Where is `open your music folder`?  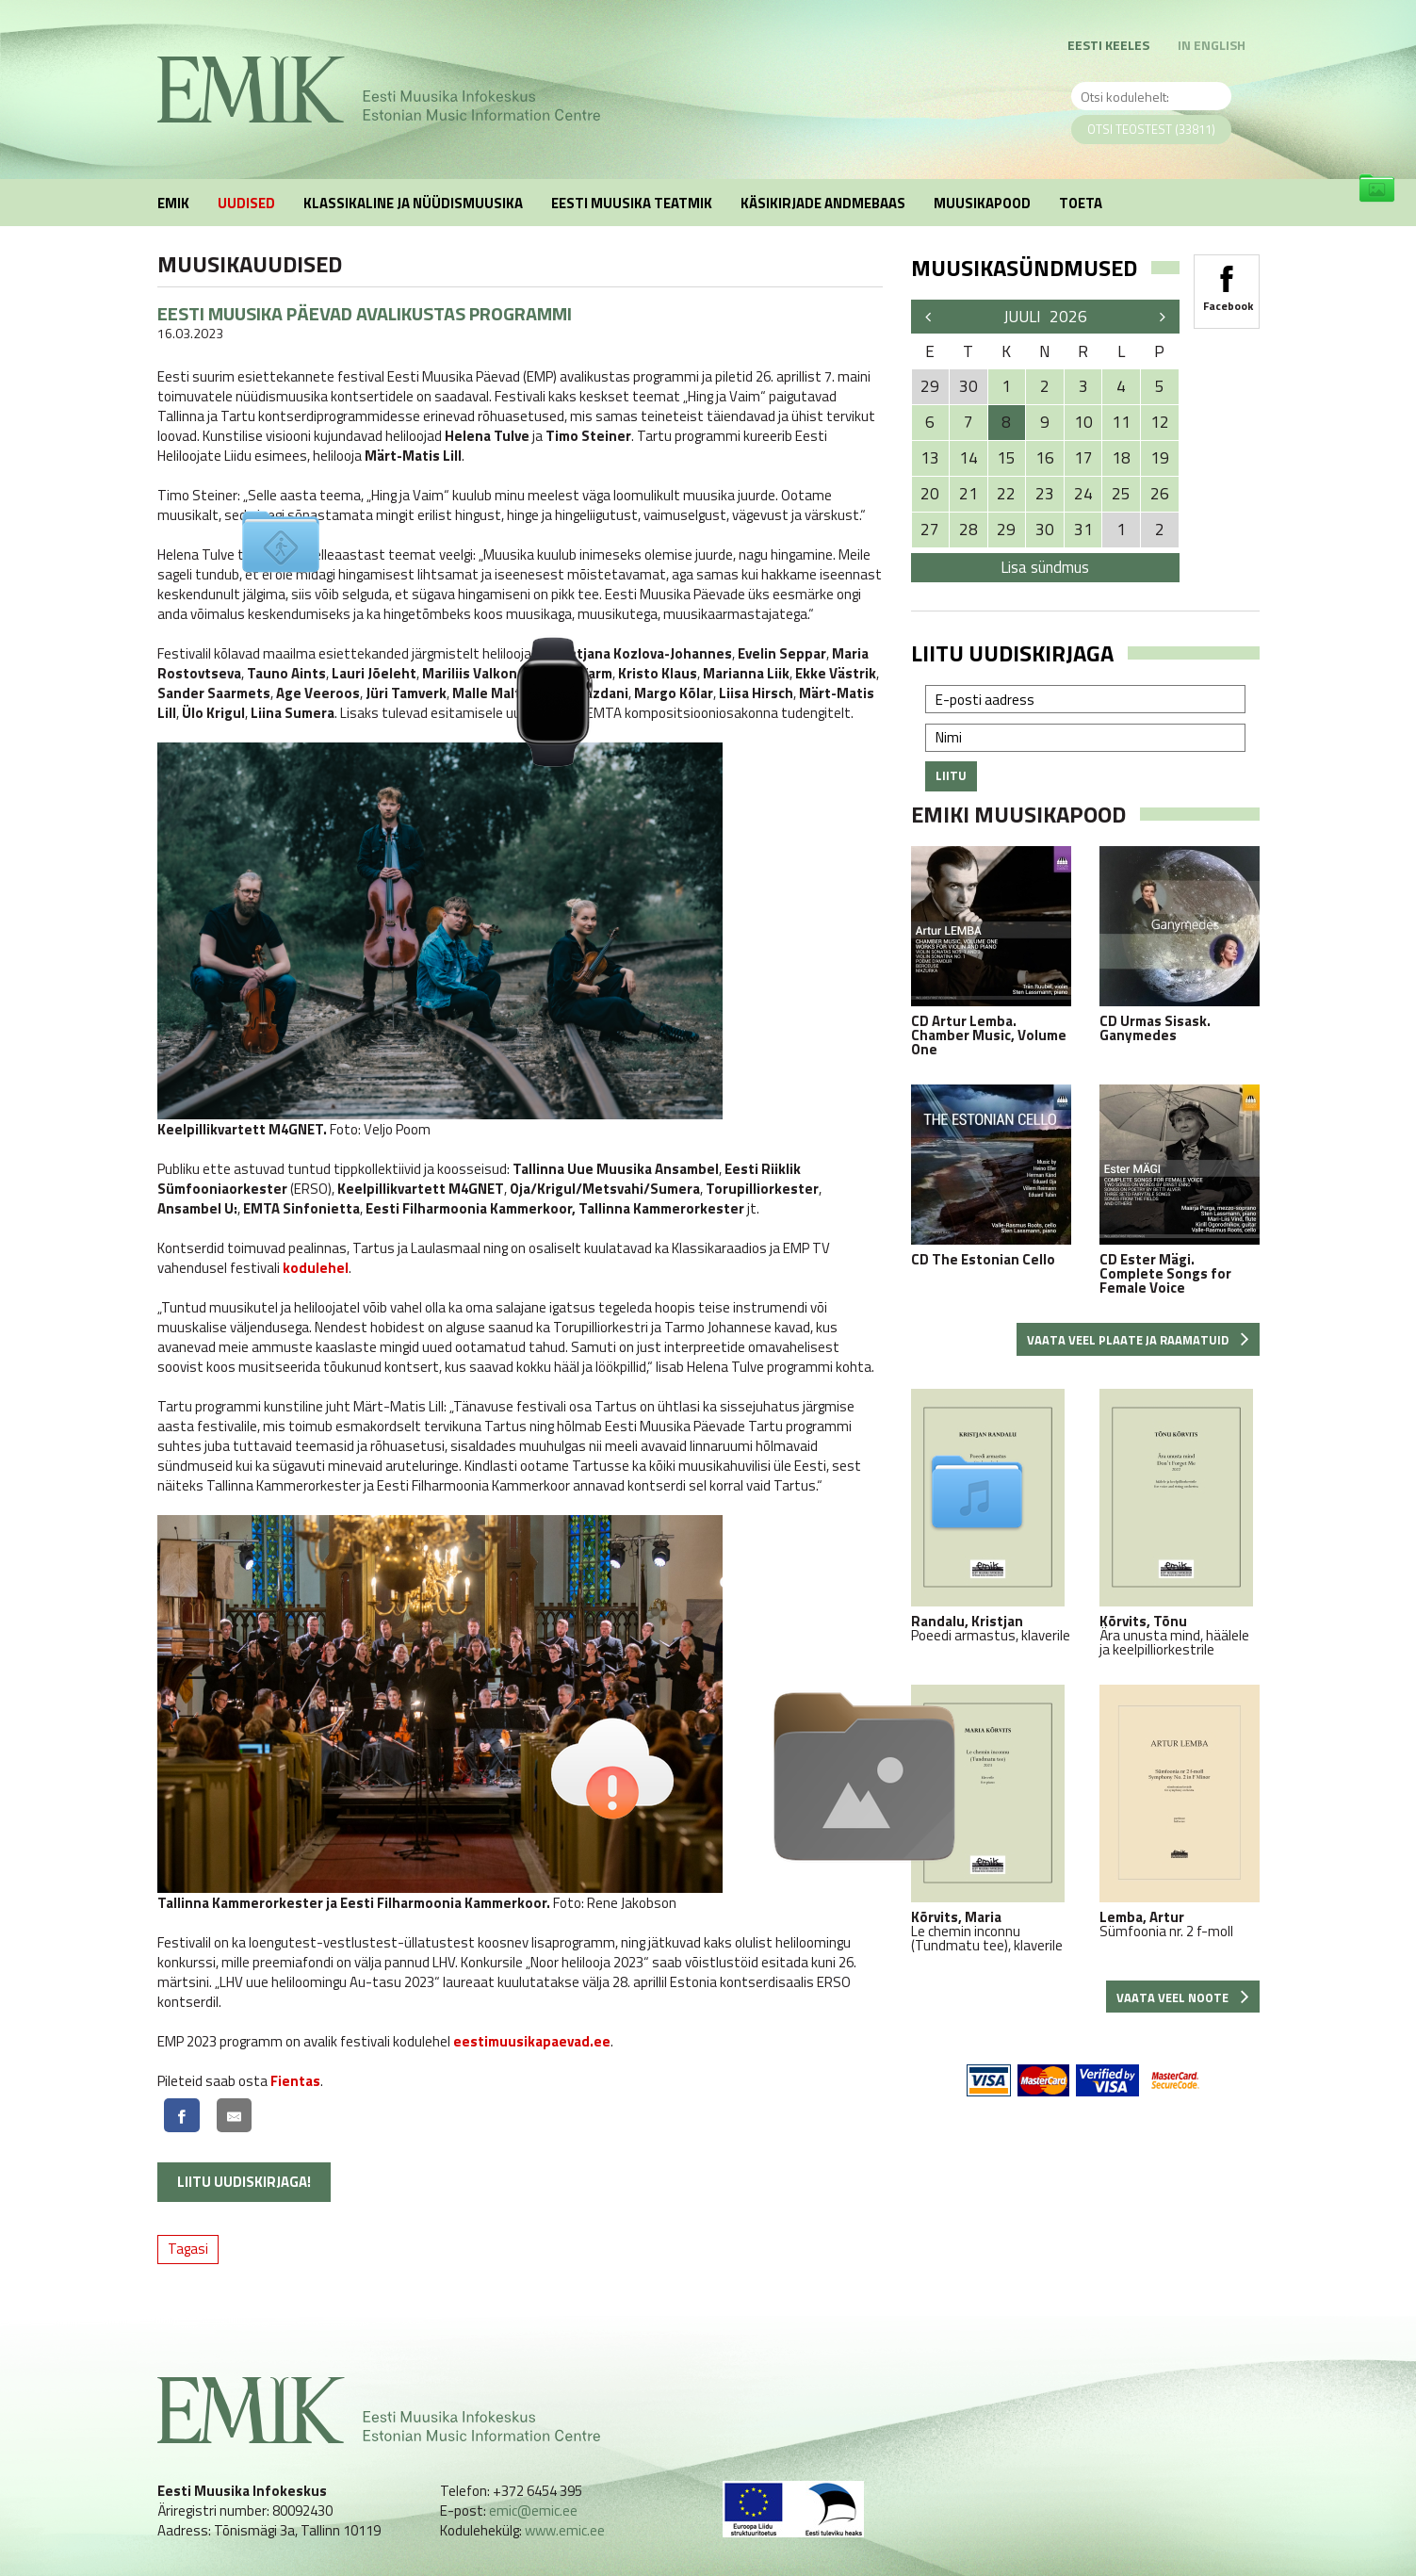
open your music folder is located at coordinates (977, 1492).